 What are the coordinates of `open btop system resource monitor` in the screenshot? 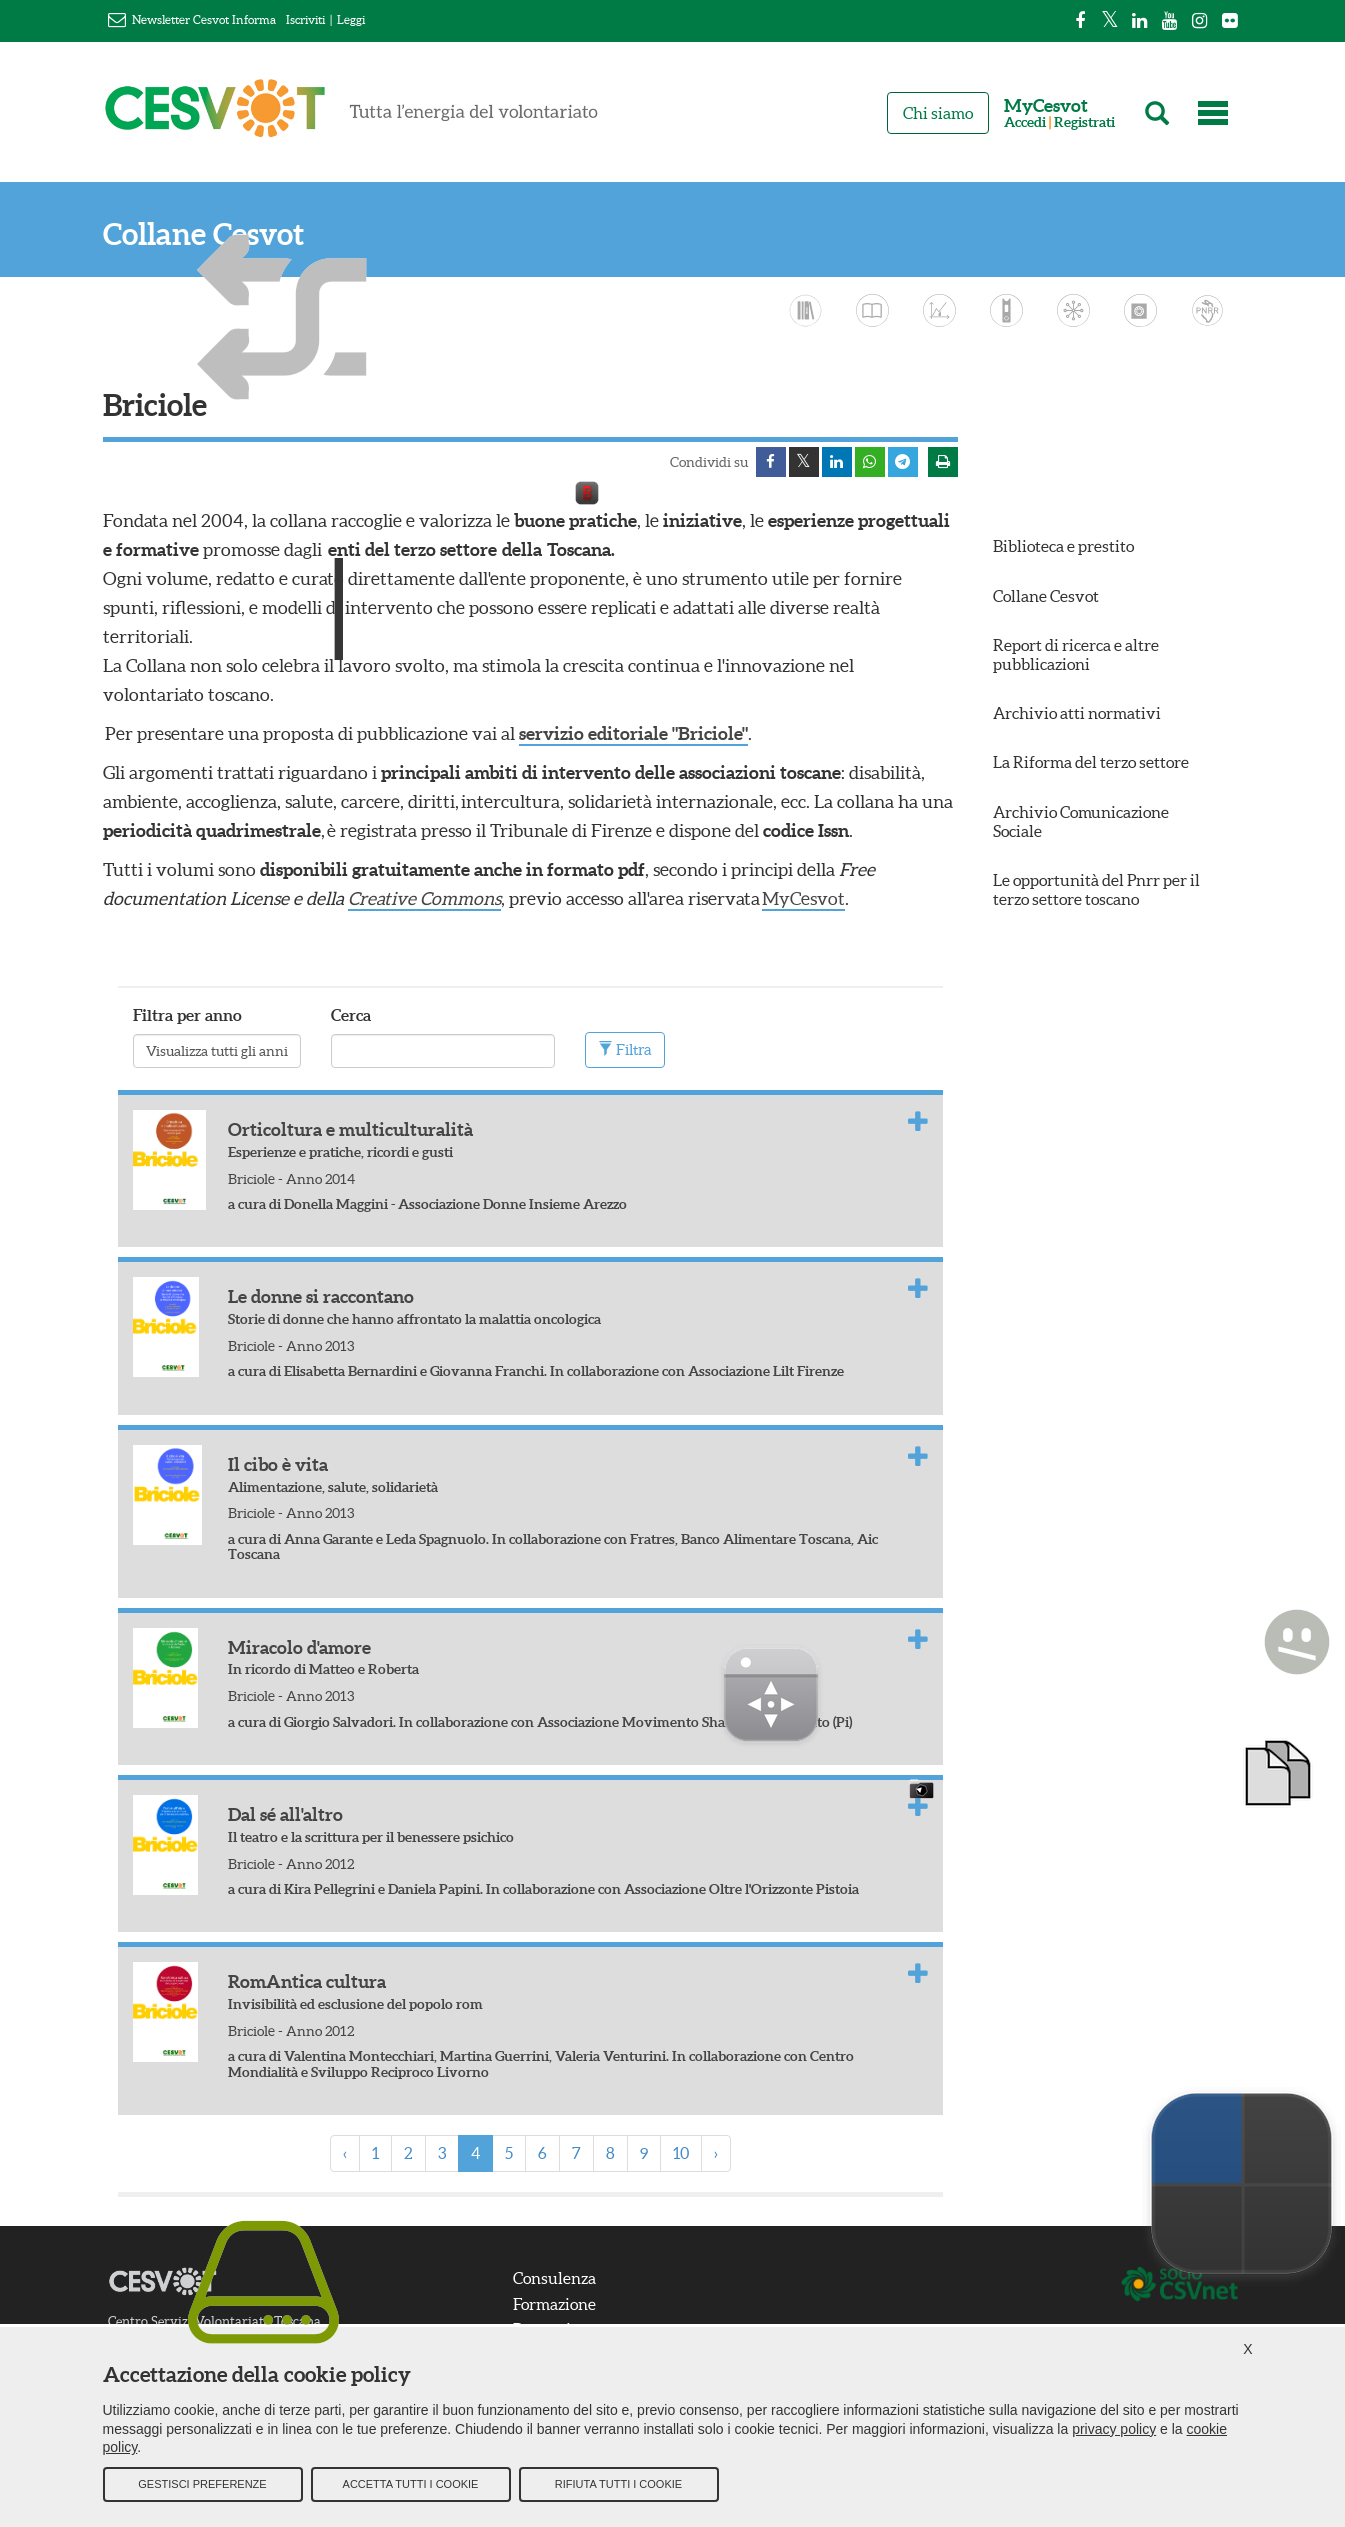 It's located at (587, 493).